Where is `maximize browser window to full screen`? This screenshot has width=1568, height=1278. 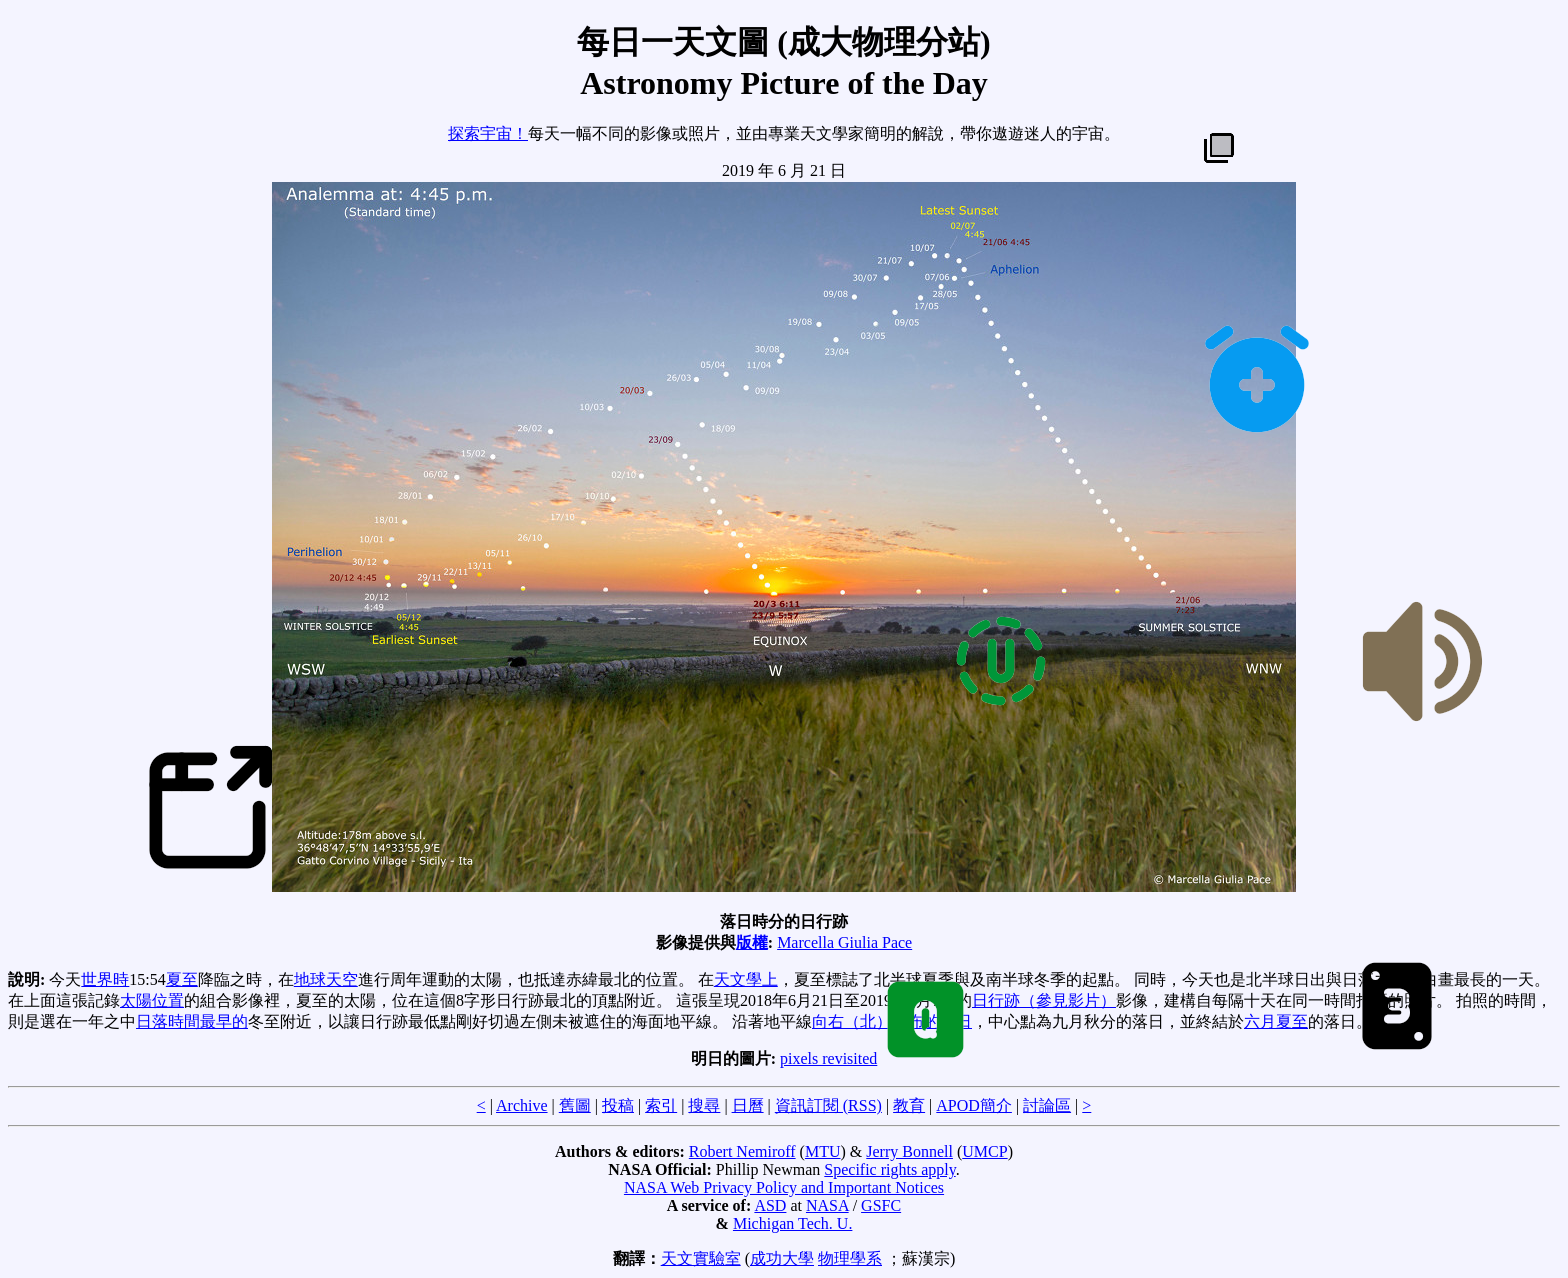 maximize browser window to full screen is located at coordinates (207, 810).